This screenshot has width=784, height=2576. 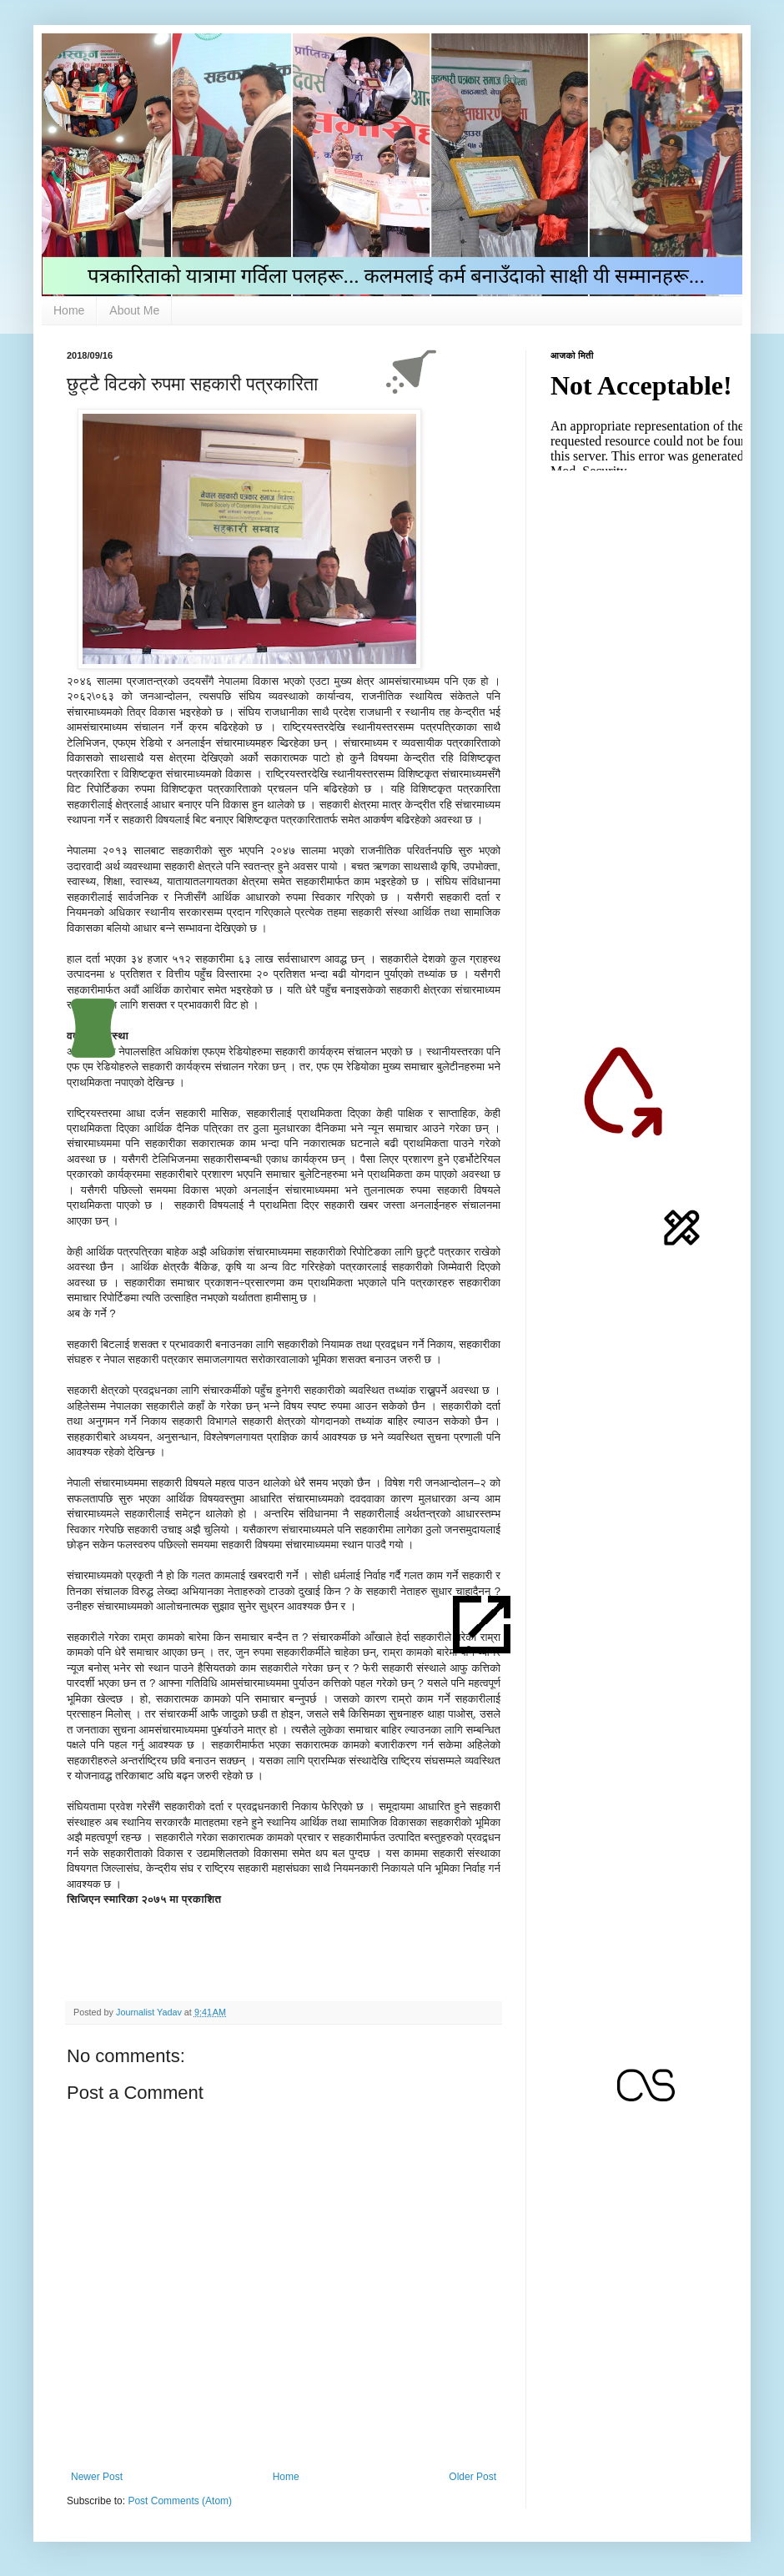 What do you see at coordinates (681, 1227) in the screenshot?
I see `access settings or configuration options` at bounding box center [681, 1227].